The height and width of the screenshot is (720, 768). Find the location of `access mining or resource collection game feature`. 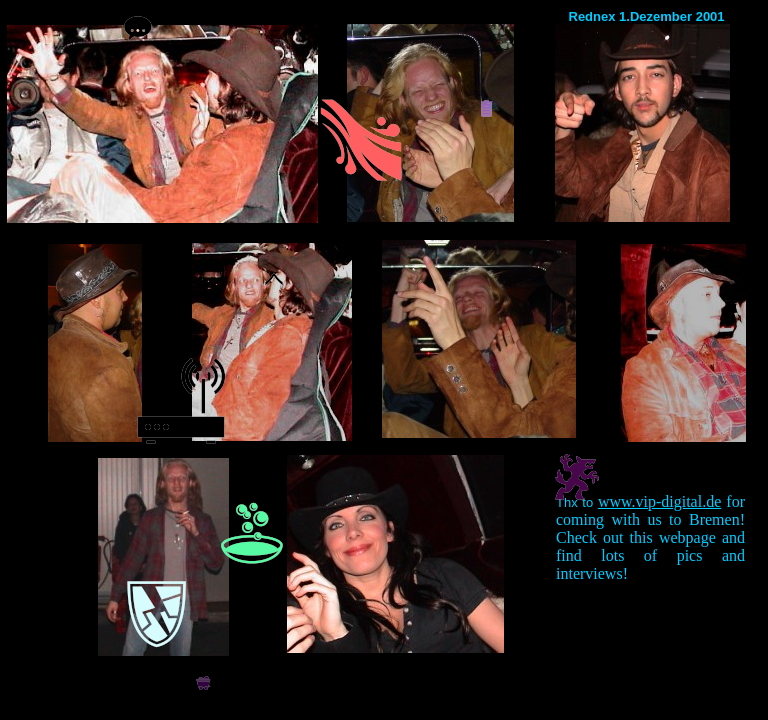

access mining or resource collection game feature is located at coordinates (203, 682).